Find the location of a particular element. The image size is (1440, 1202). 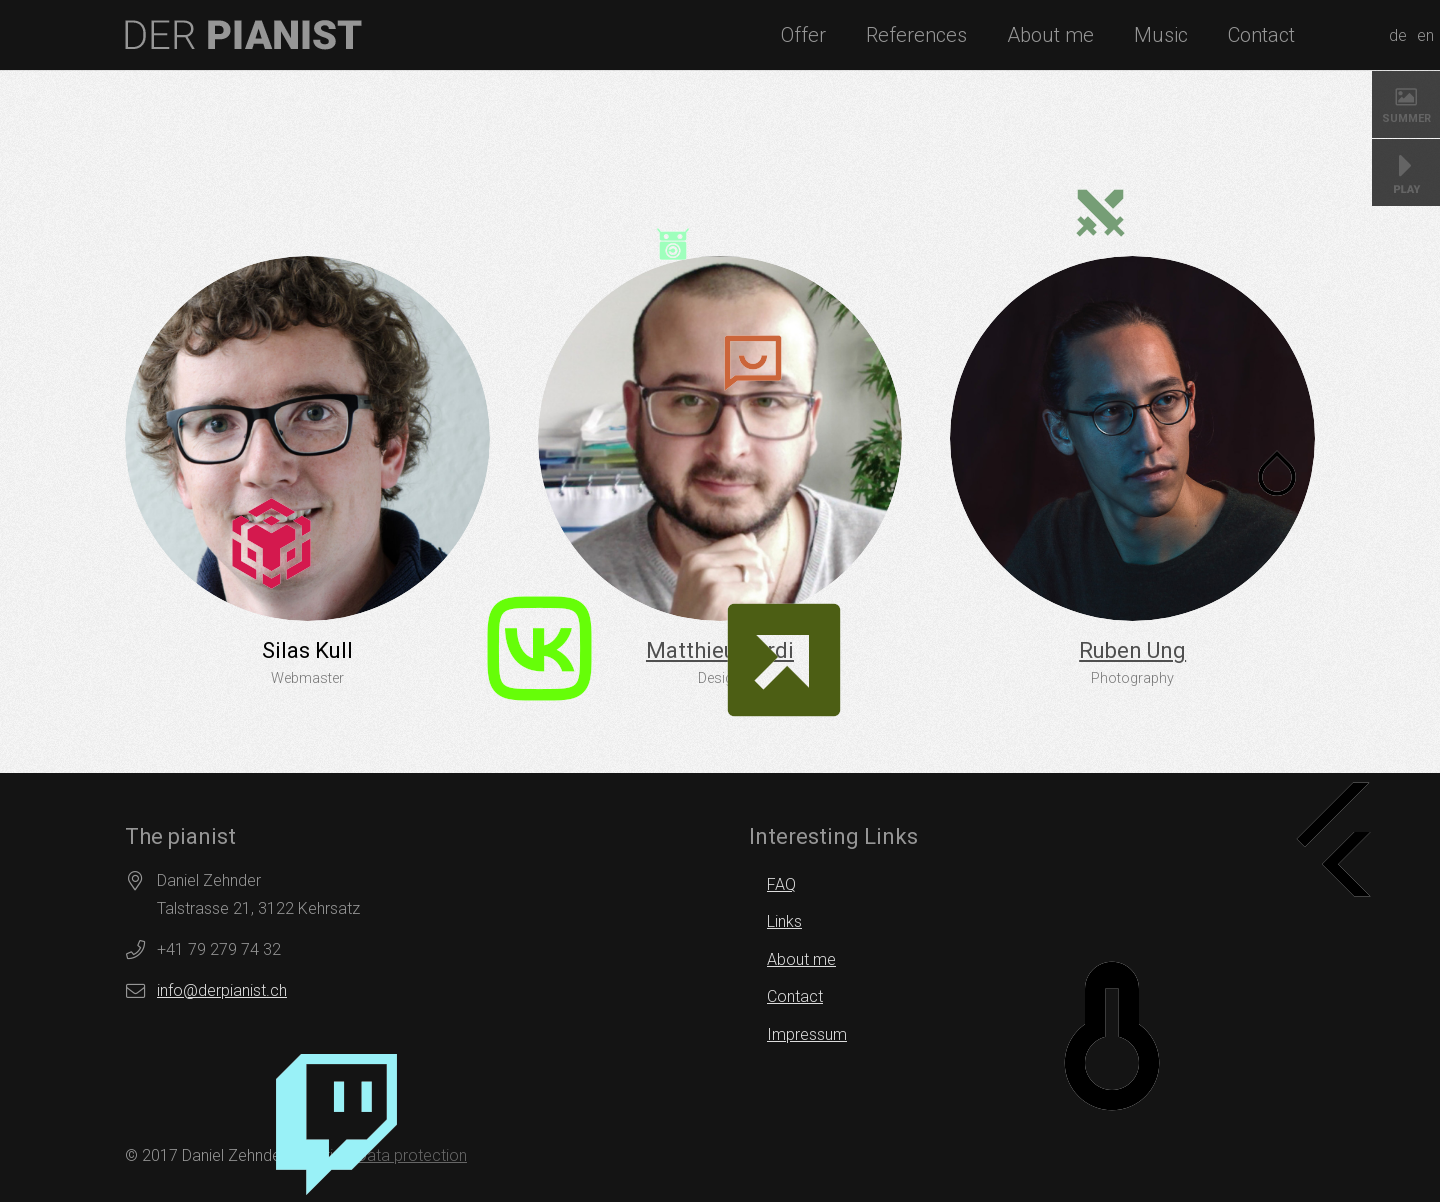

access game or battle features is located at coordinates (1100, 212).